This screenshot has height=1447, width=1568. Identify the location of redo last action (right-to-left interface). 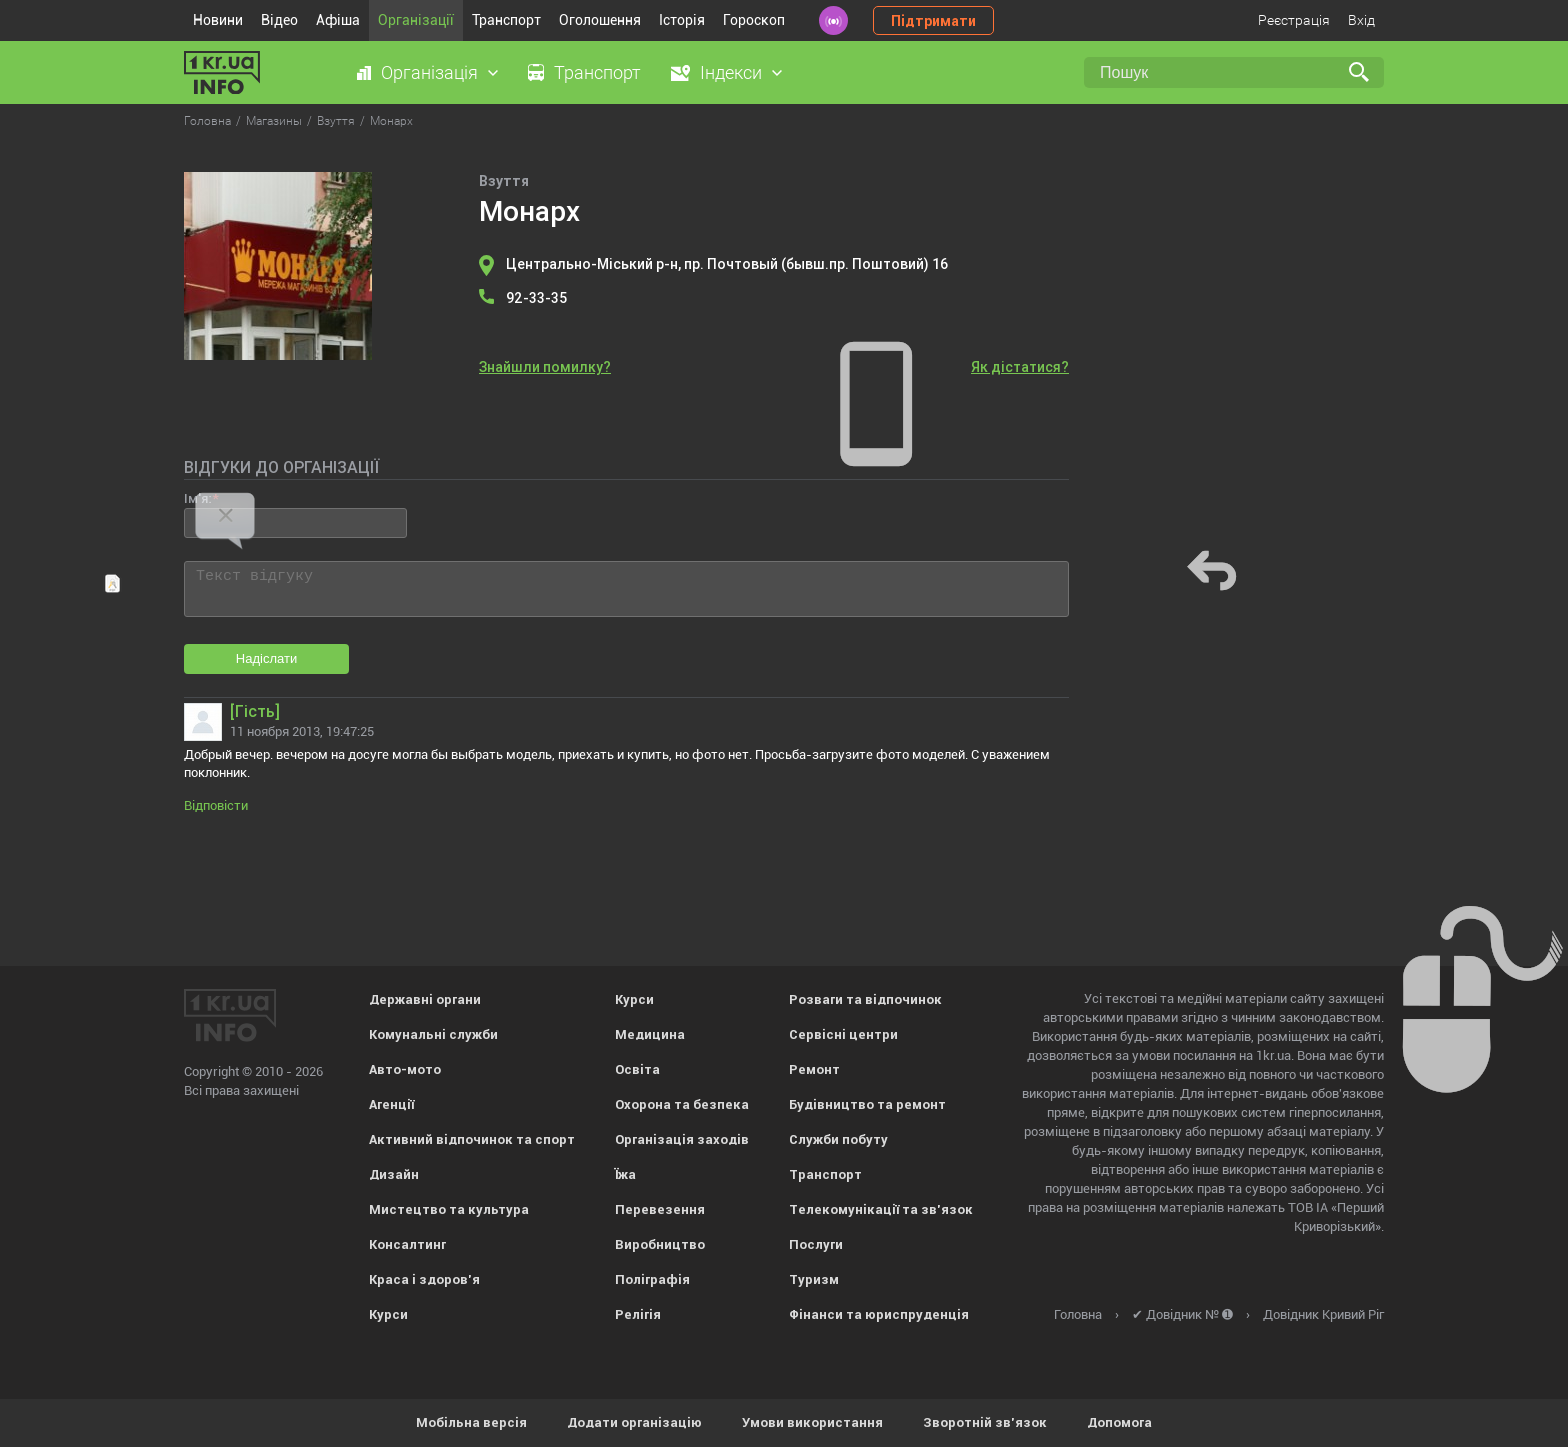
(1212, 570).